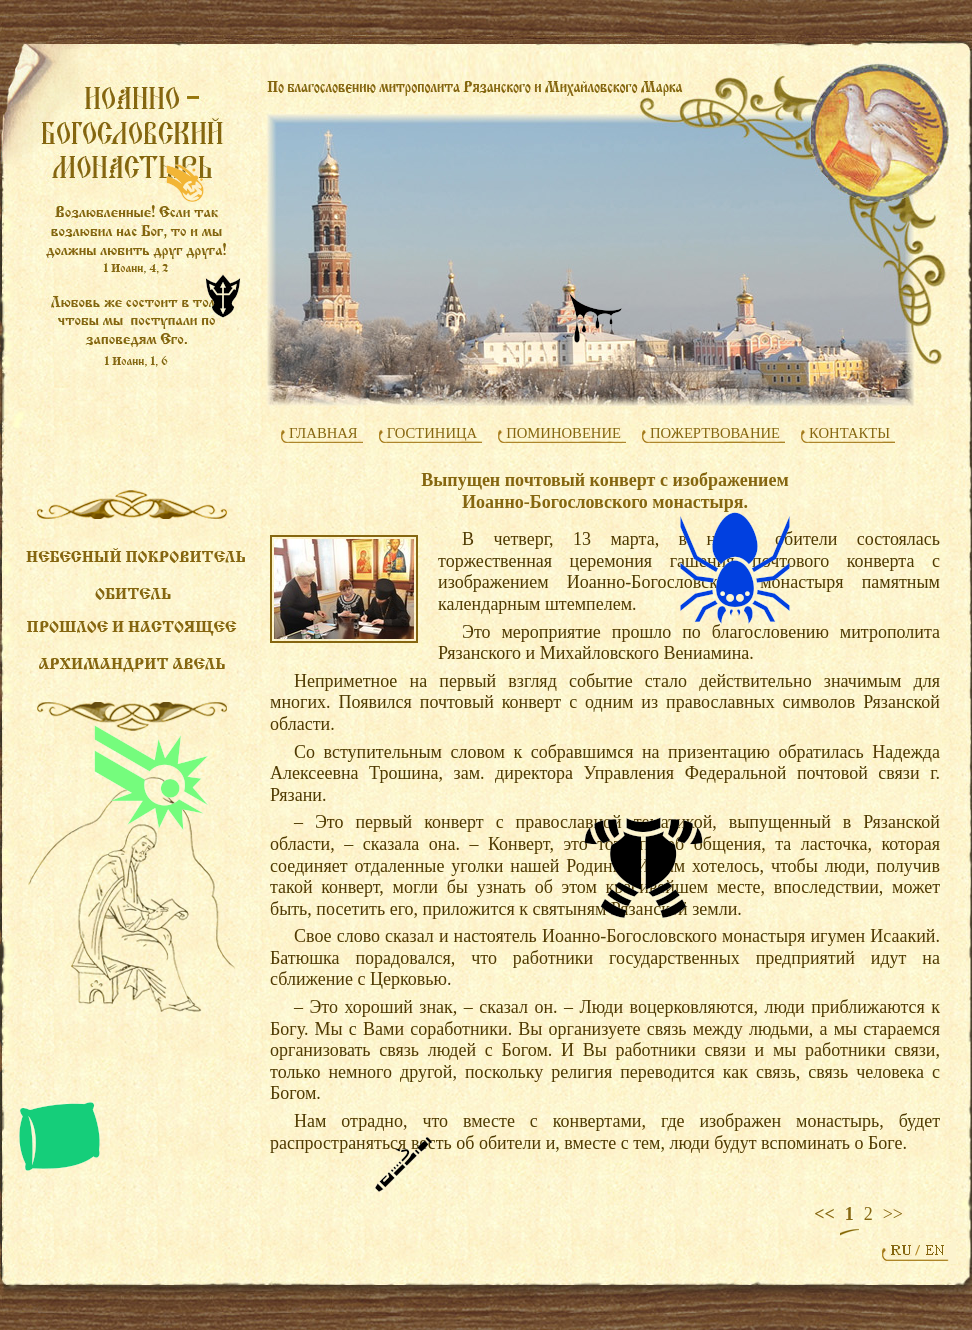  Describe the element at coordinates (403, 1164) in the screenshot. I see `select bassoon instrument` at that location.